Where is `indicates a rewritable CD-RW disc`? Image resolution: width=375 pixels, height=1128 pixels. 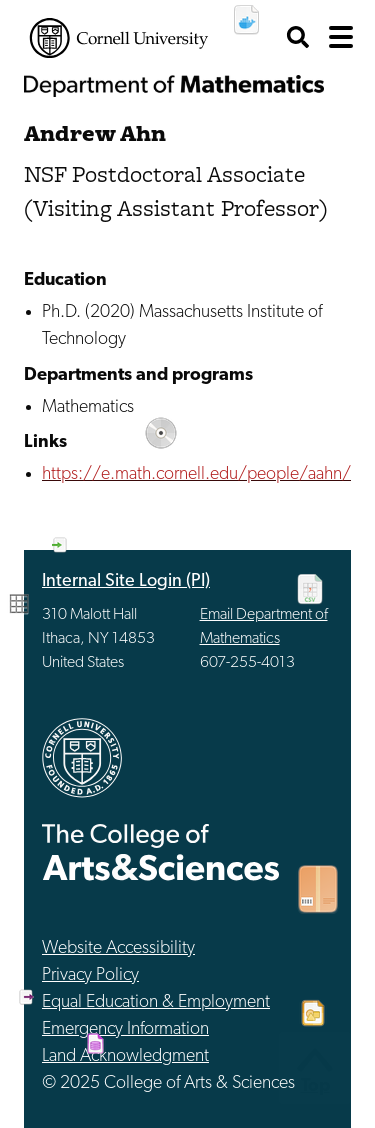
indicates a rewritable CD-RW disc is located at coordinates (161, 433).